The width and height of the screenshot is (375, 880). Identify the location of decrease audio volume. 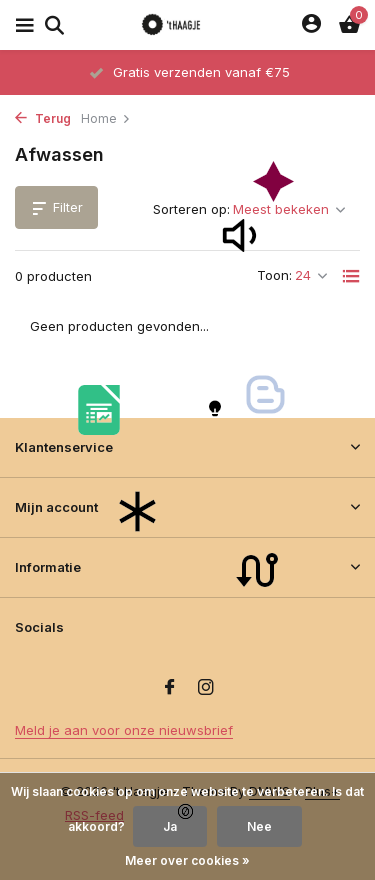
(238, 235).